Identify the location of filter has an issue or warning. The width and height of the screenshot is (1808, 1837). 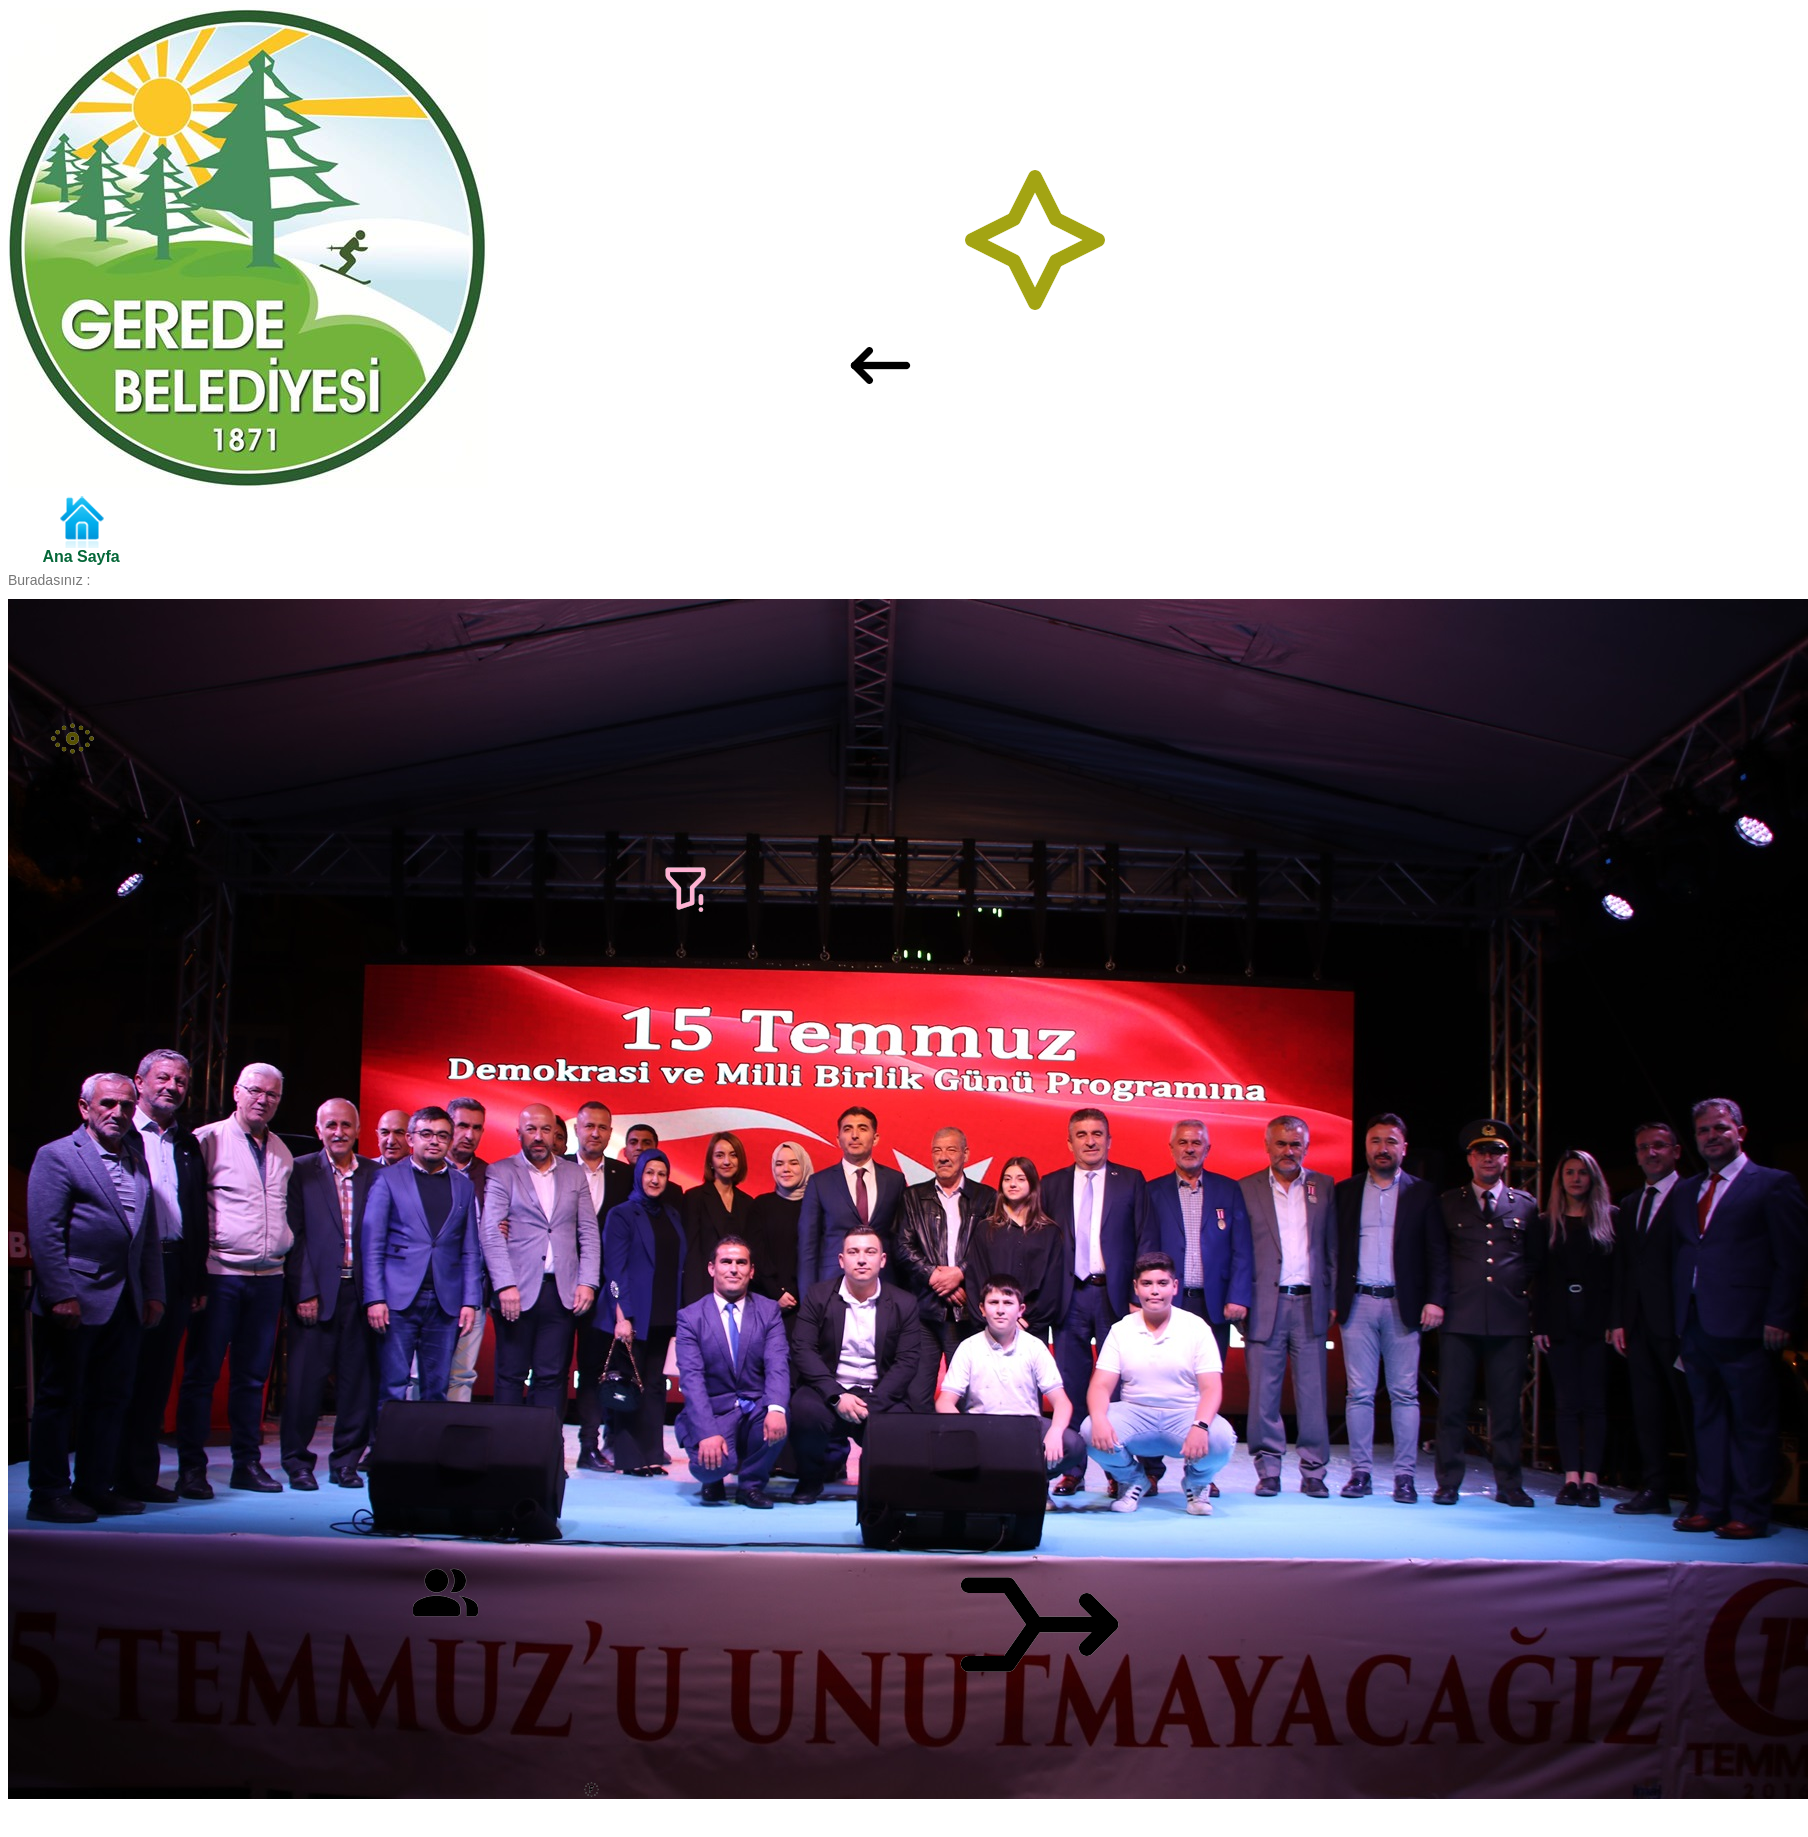
(685, 887).